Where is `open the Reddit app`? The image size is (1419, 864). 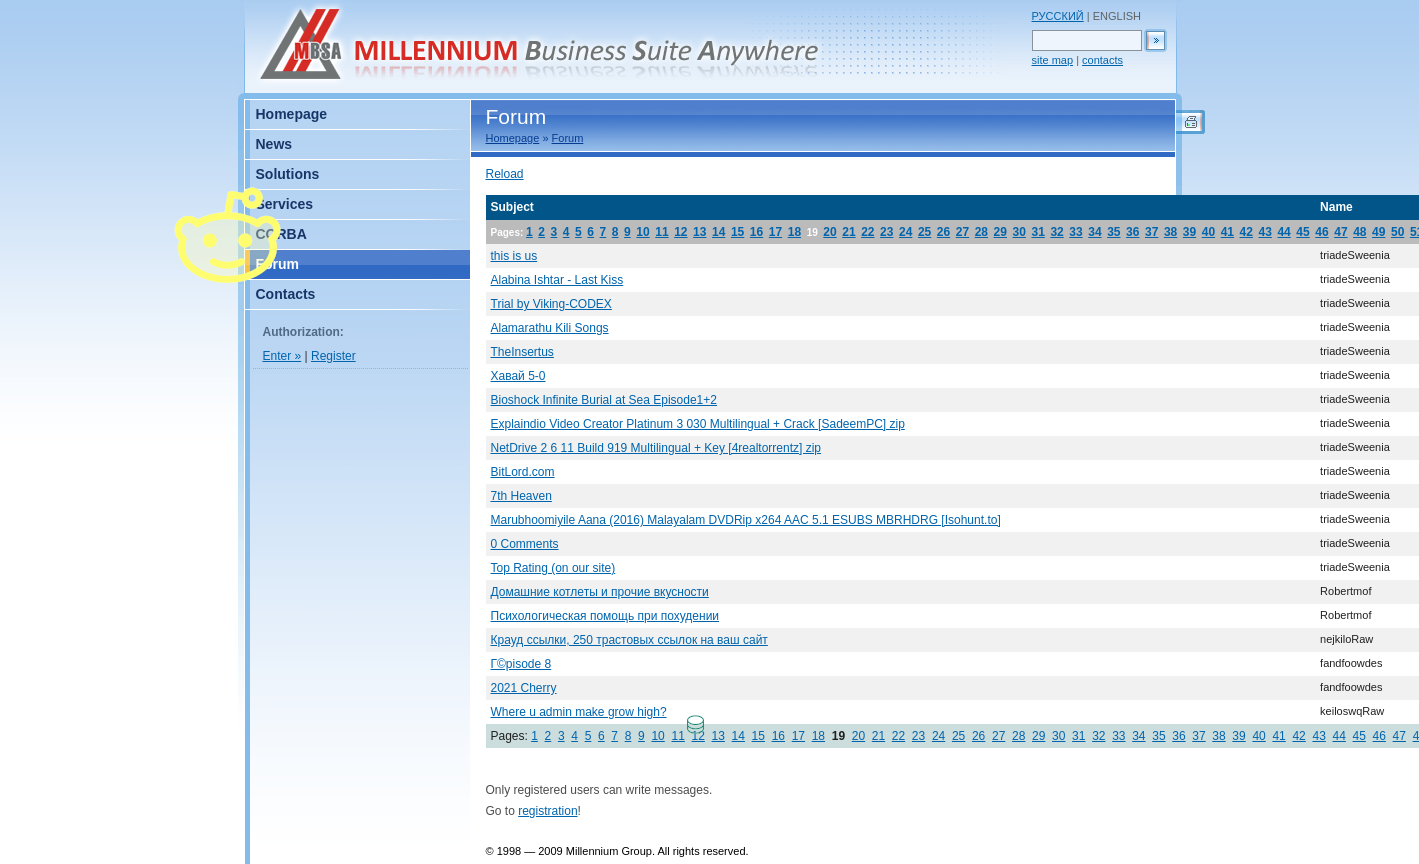 open the Reddit app is located at coordinates (227, 240).